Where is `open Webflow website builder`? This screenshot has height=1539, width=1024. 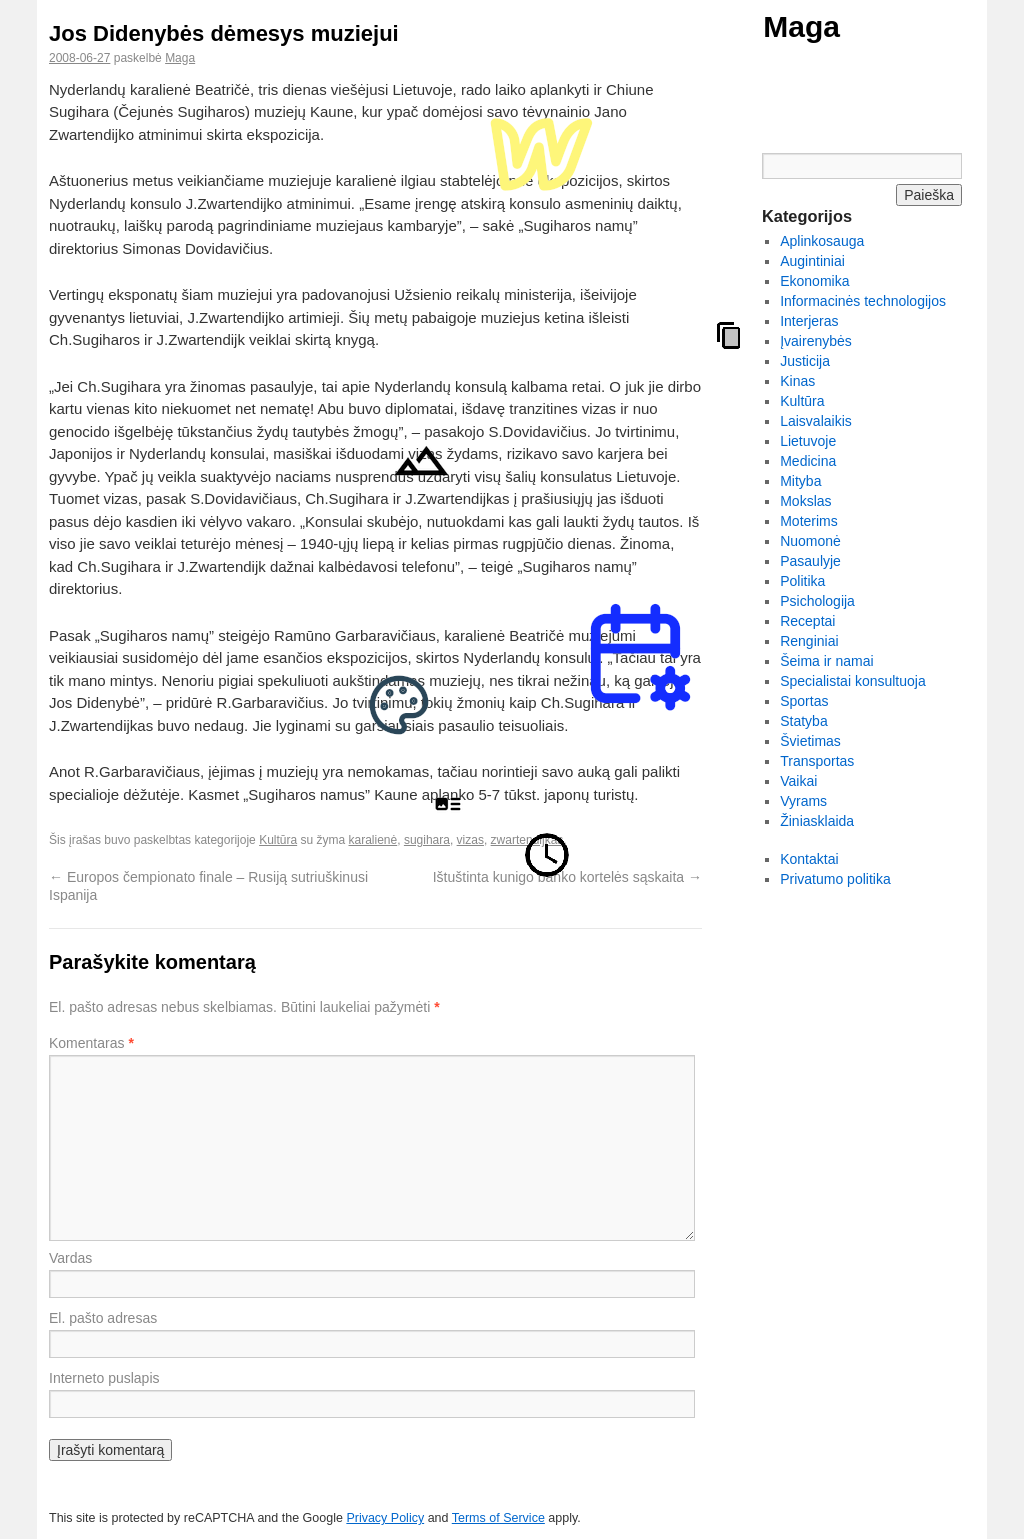 open Webflow website builder is located at coordinates (539, 152).